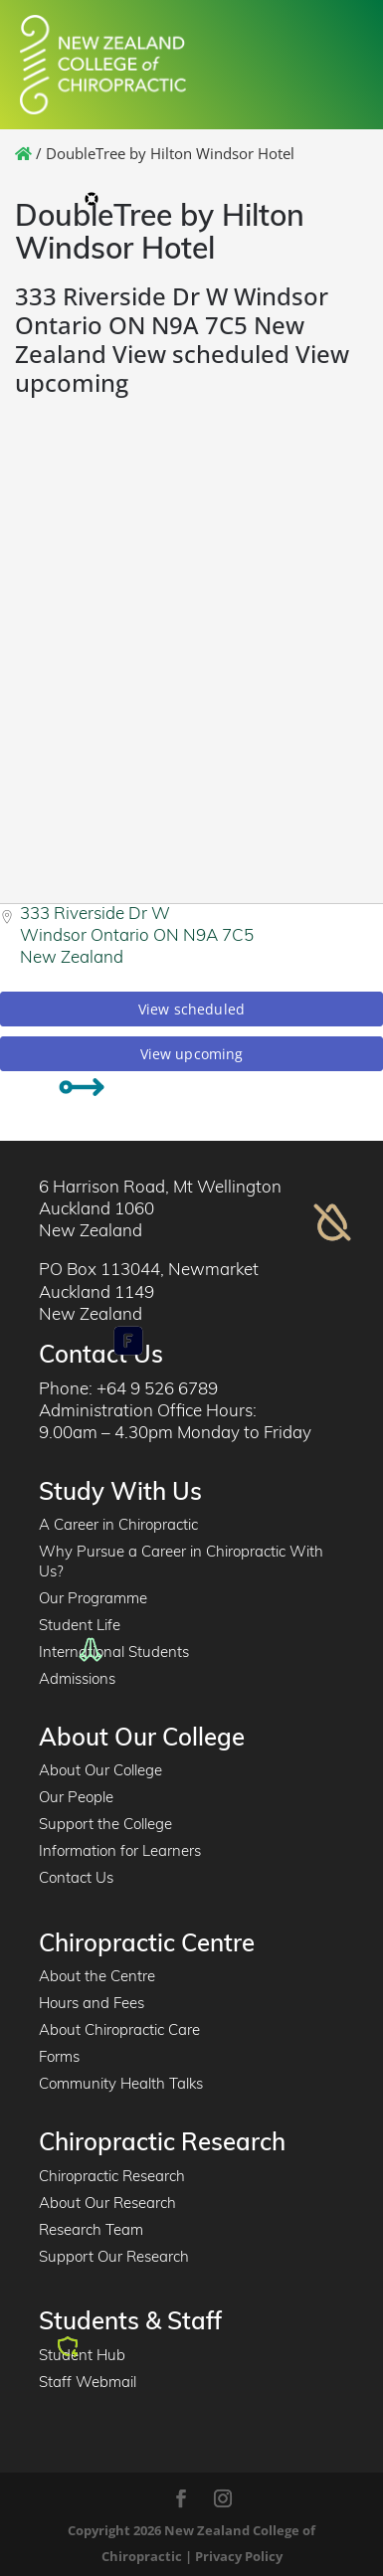 Image resolution: width=383 pixels, height=2576 pixels. What do you see at coordinates (332, 1222) in the screenshot?
I see `disable water or liquid-related features` at bounding box center [332, 1222].